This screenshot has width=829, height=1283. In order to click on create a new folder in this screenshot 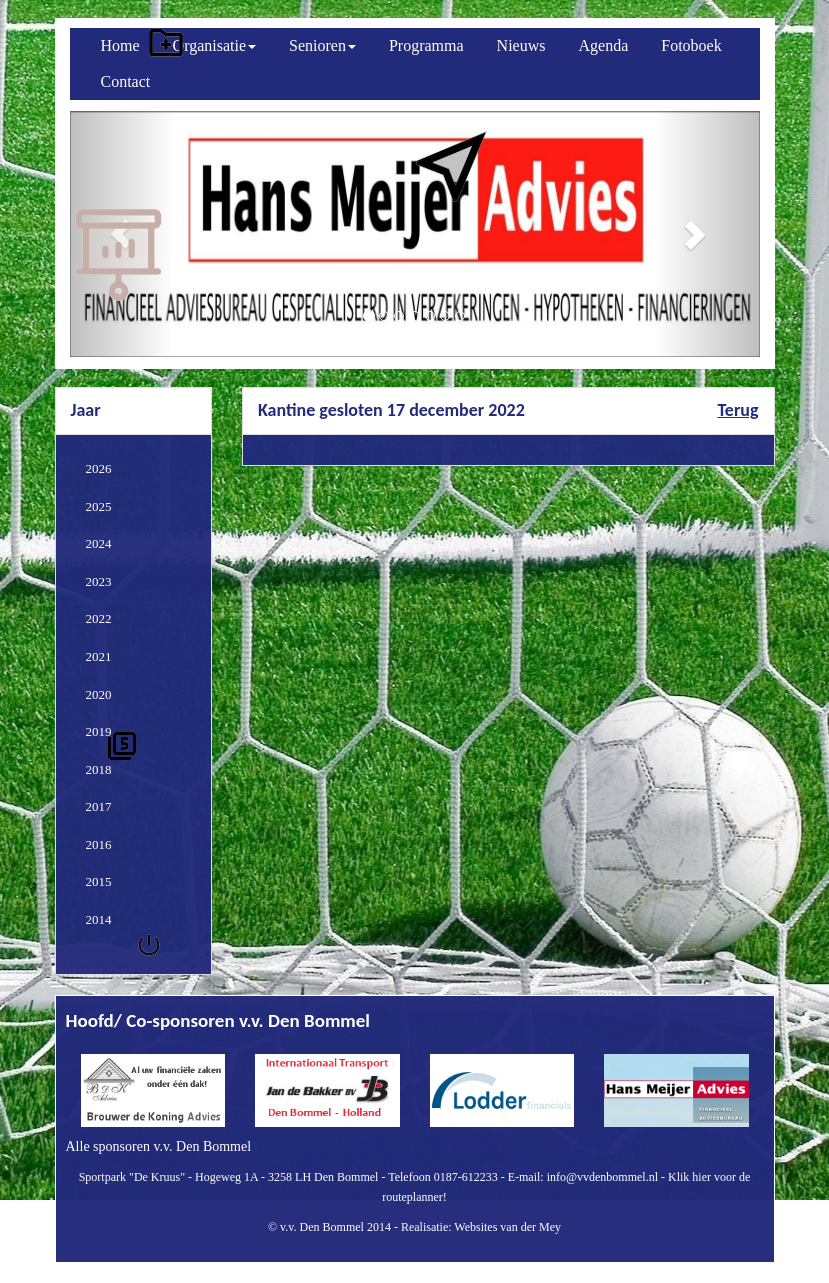, I will do `click(166, 42)`.